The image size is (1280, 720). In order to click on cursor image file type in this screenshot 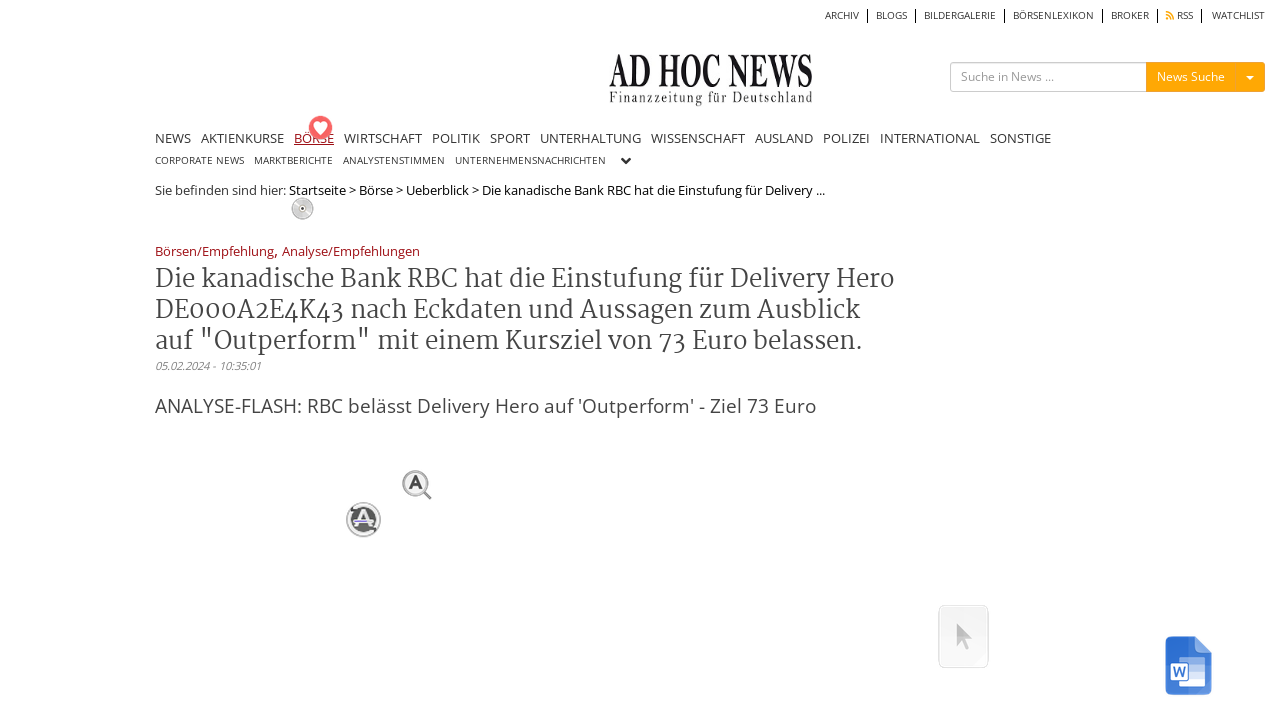, I will do `click(963, 636)`.